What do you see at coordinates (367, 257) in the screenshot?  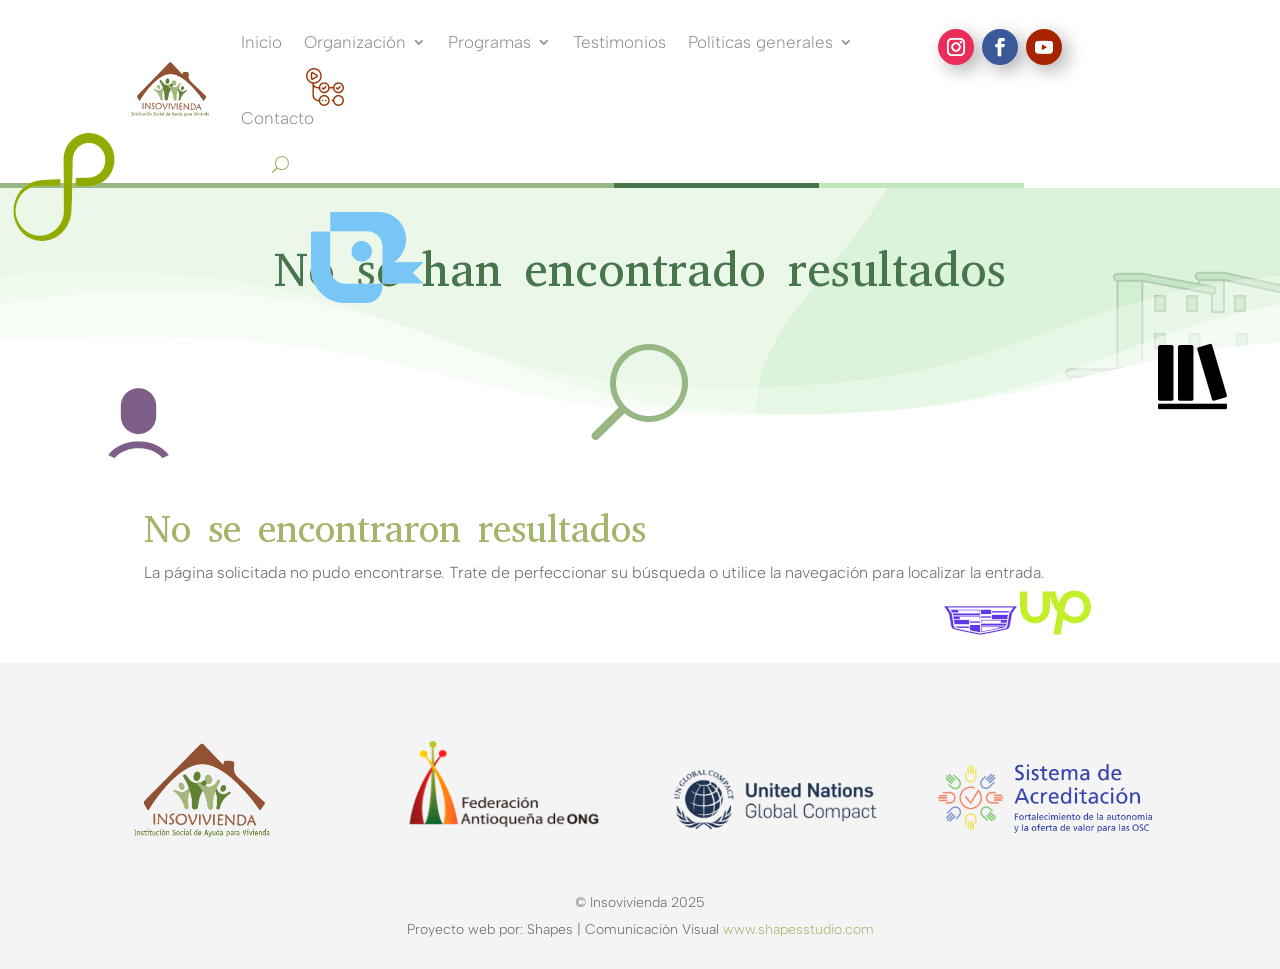 I see `teal app logo` at bounding box center [367, 257].